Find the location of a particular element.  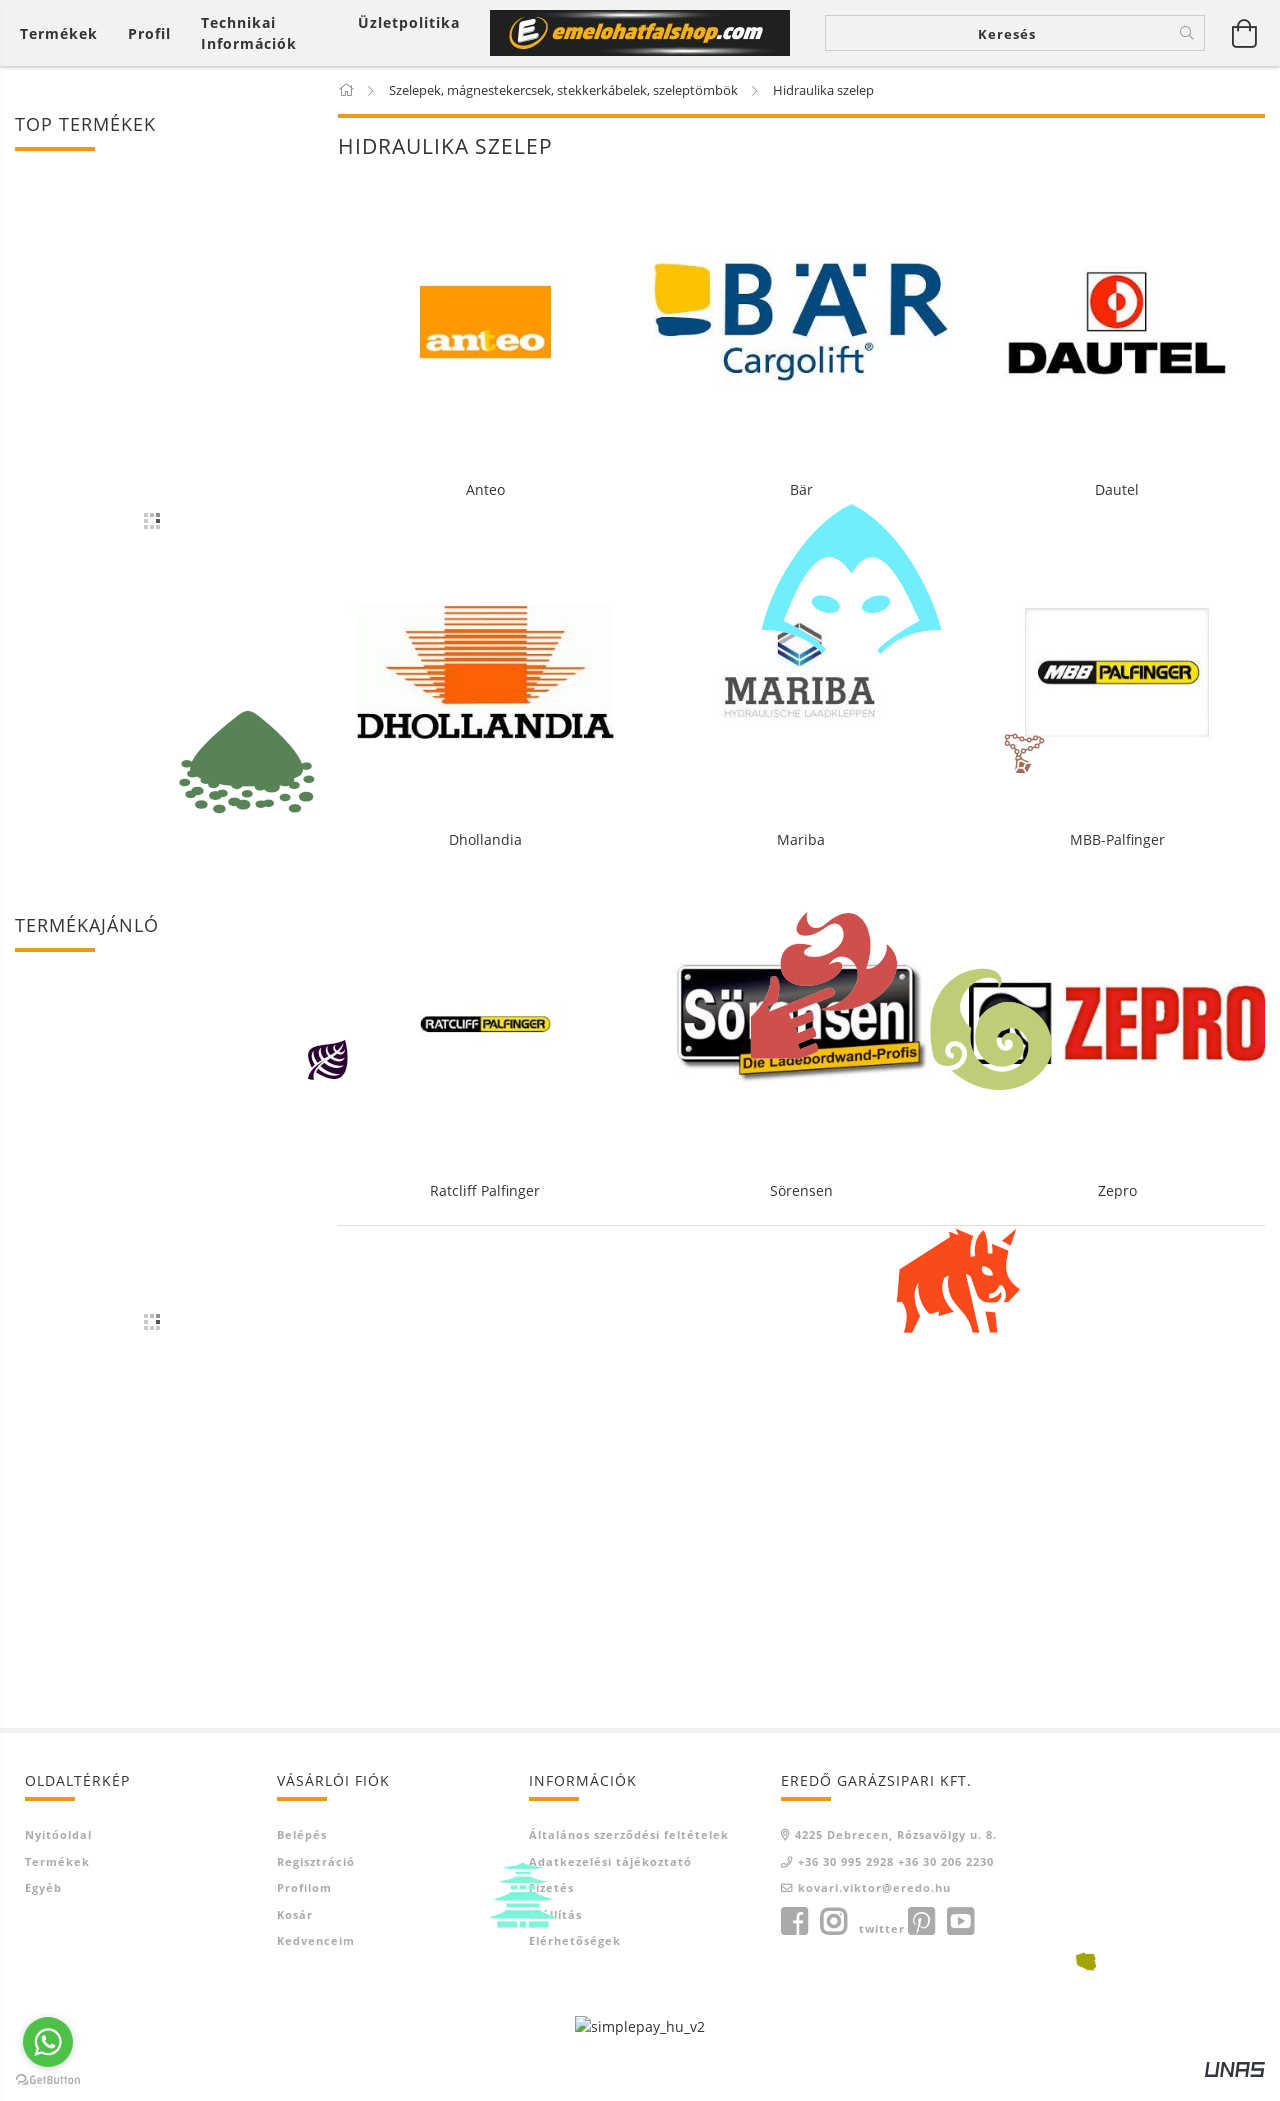

represents a plant or nature category is located at coordinates (327, 1059).